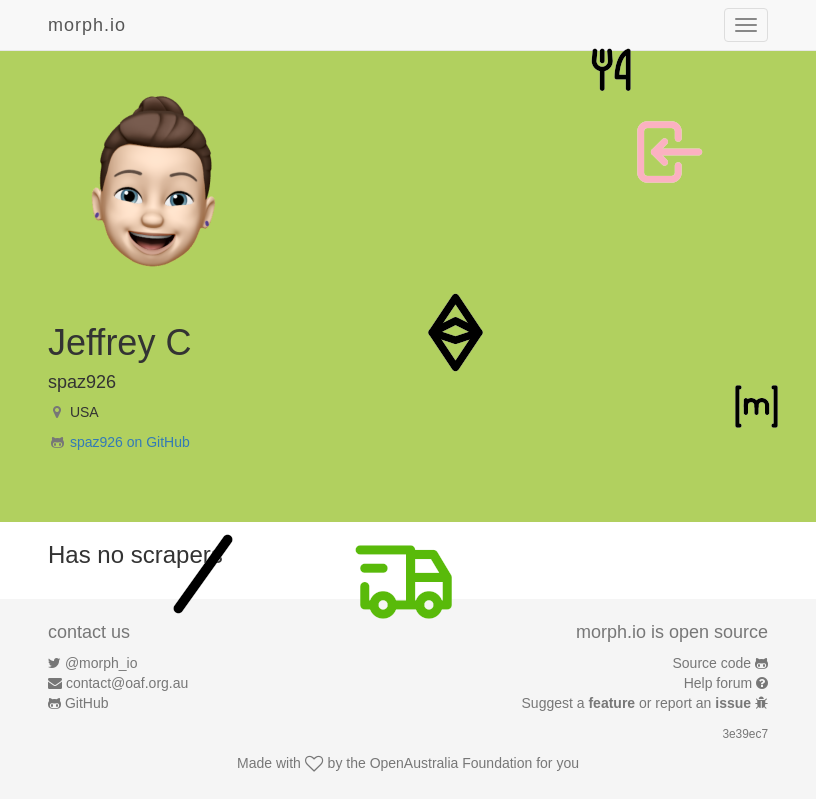  Describe the element at coordinates (668, 152) in the screenshot. I see `log in to your account` at that location.